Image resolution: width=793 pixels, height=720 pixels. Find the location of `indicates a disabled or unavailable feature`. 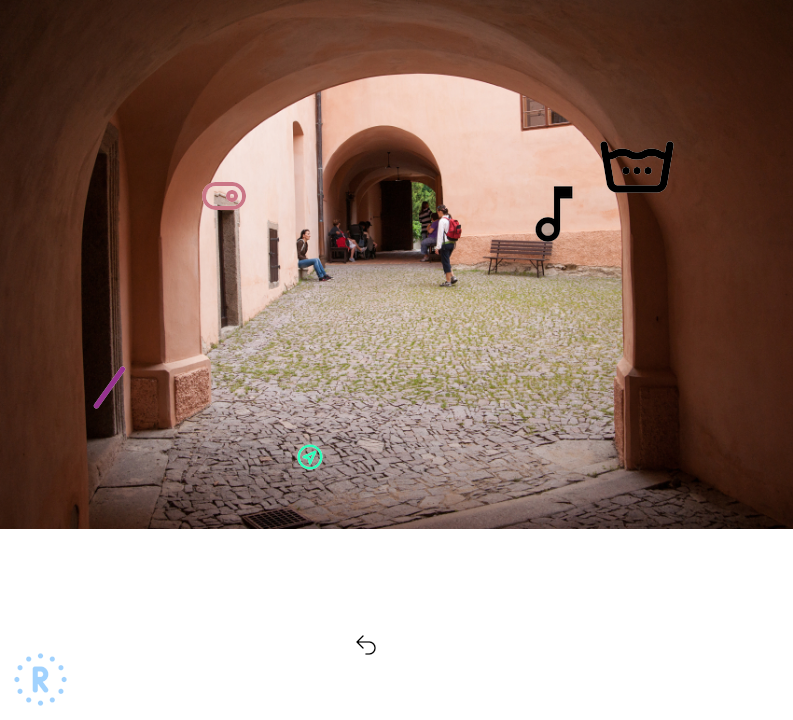

indicates a disabled or unavailable feature is located at coordinates (109, 387).